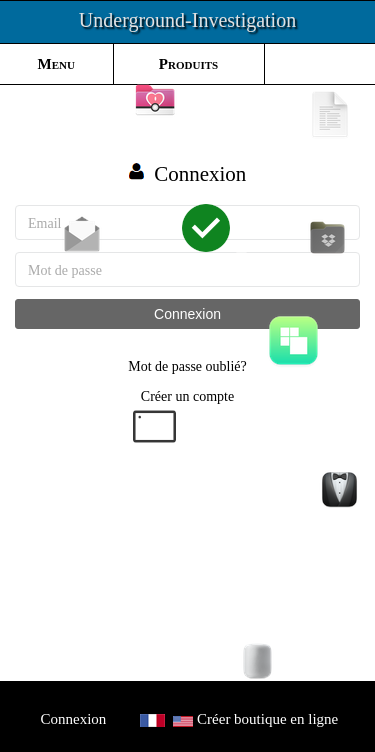 The height and width of the screenshot is (752, 375). I want to click on access your media library, so click(241, 260).